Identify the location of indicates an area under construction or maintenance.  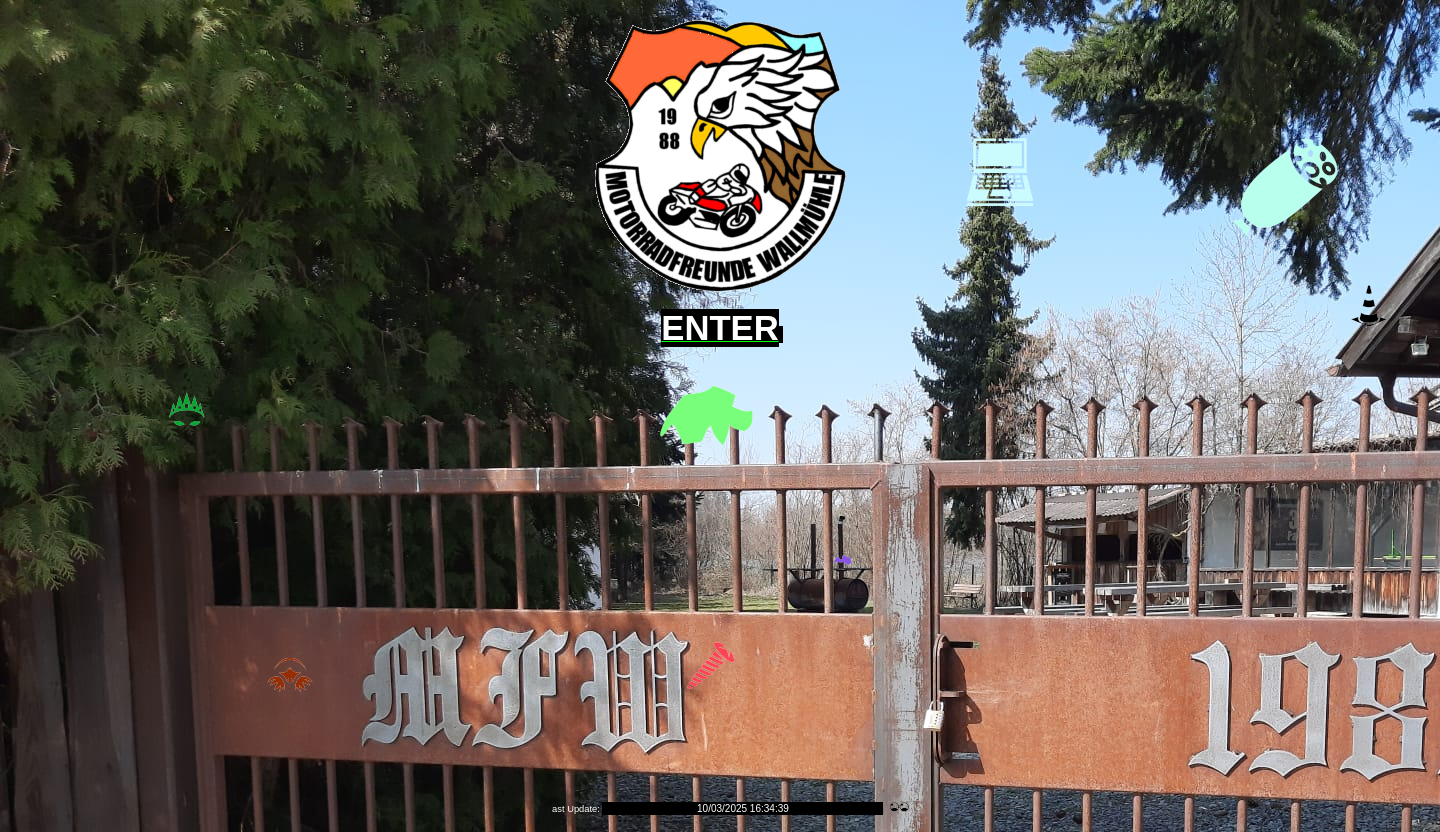
(1369, 306).